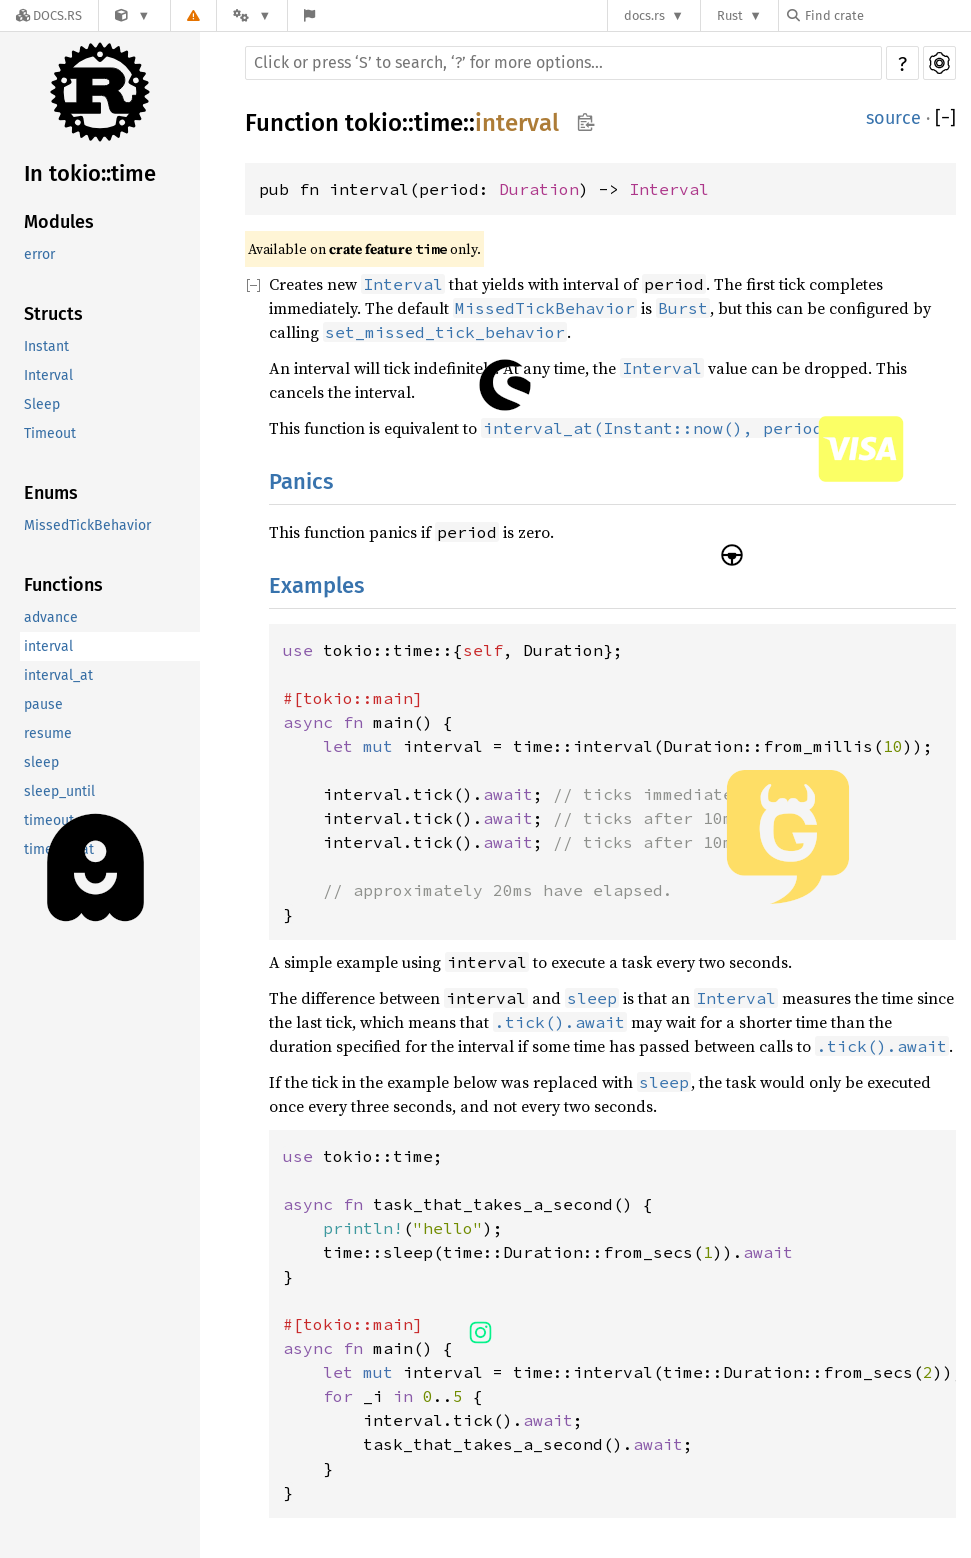  I want to click on link to GNU Social profile, so click(788, 837).